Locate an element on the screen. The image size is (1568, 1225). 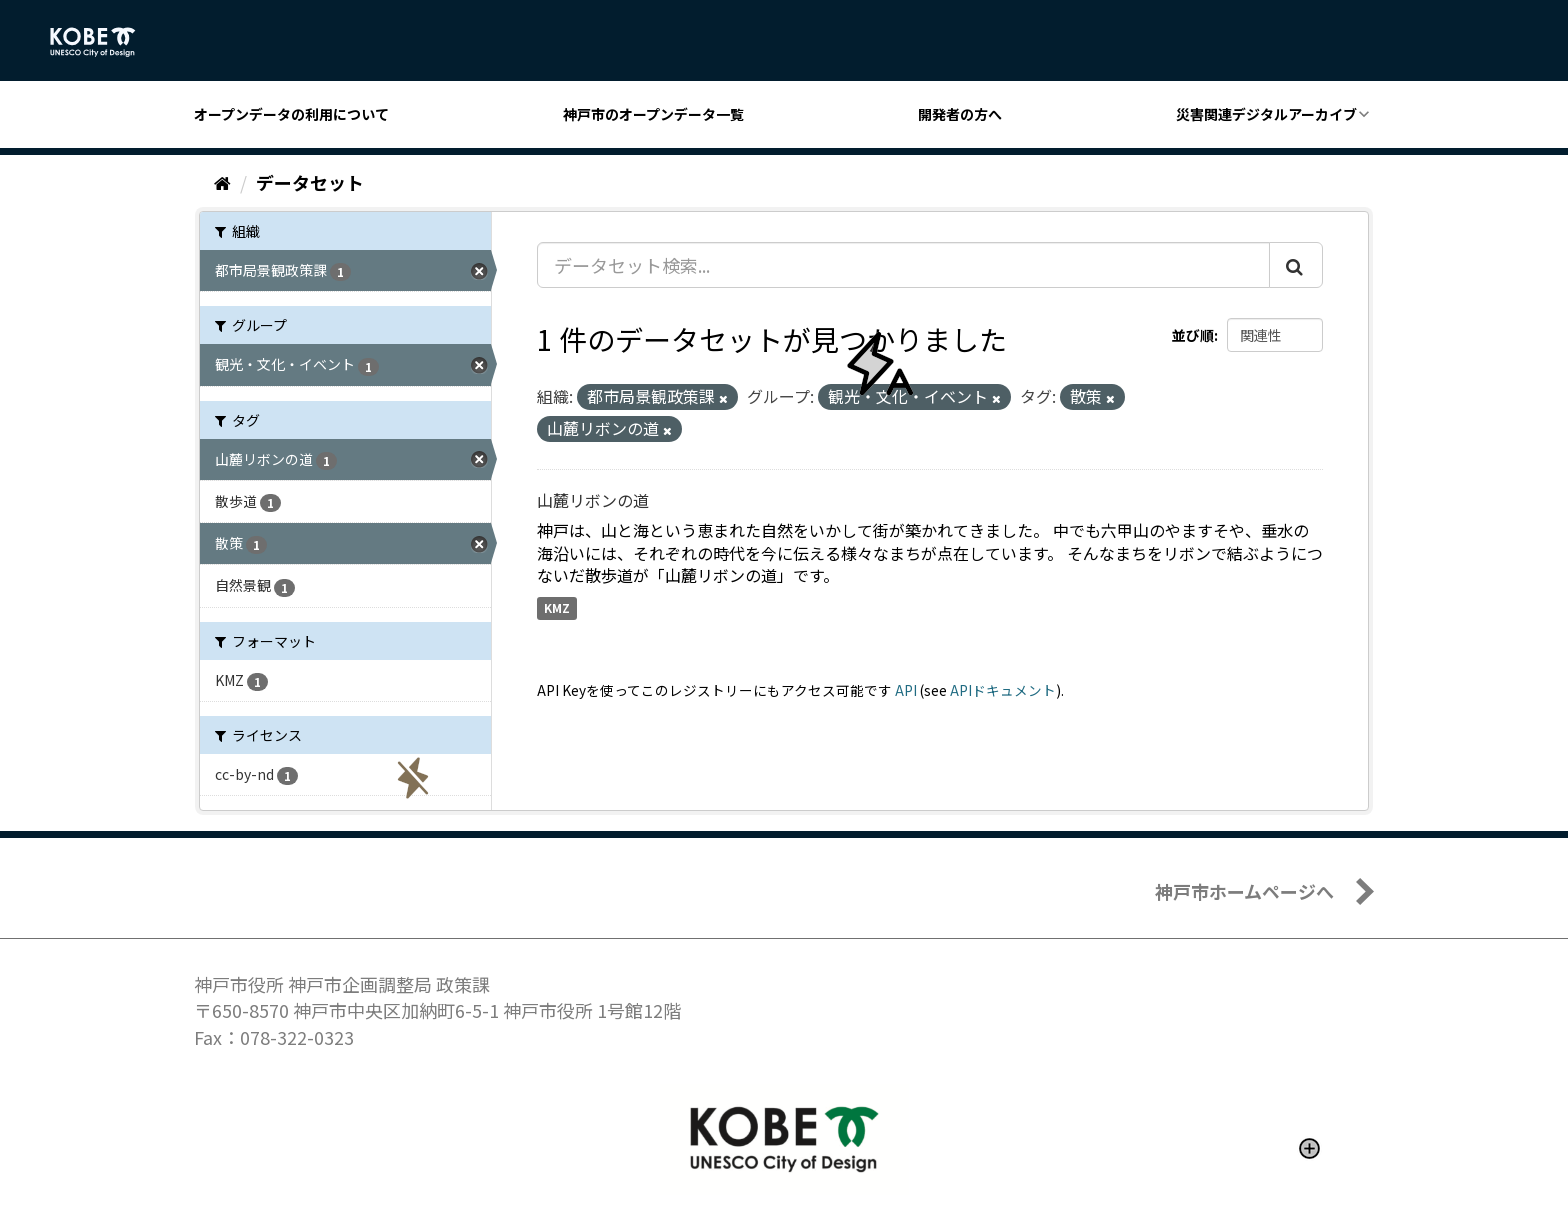
add a new item is located at coordinates (1309, 1148).